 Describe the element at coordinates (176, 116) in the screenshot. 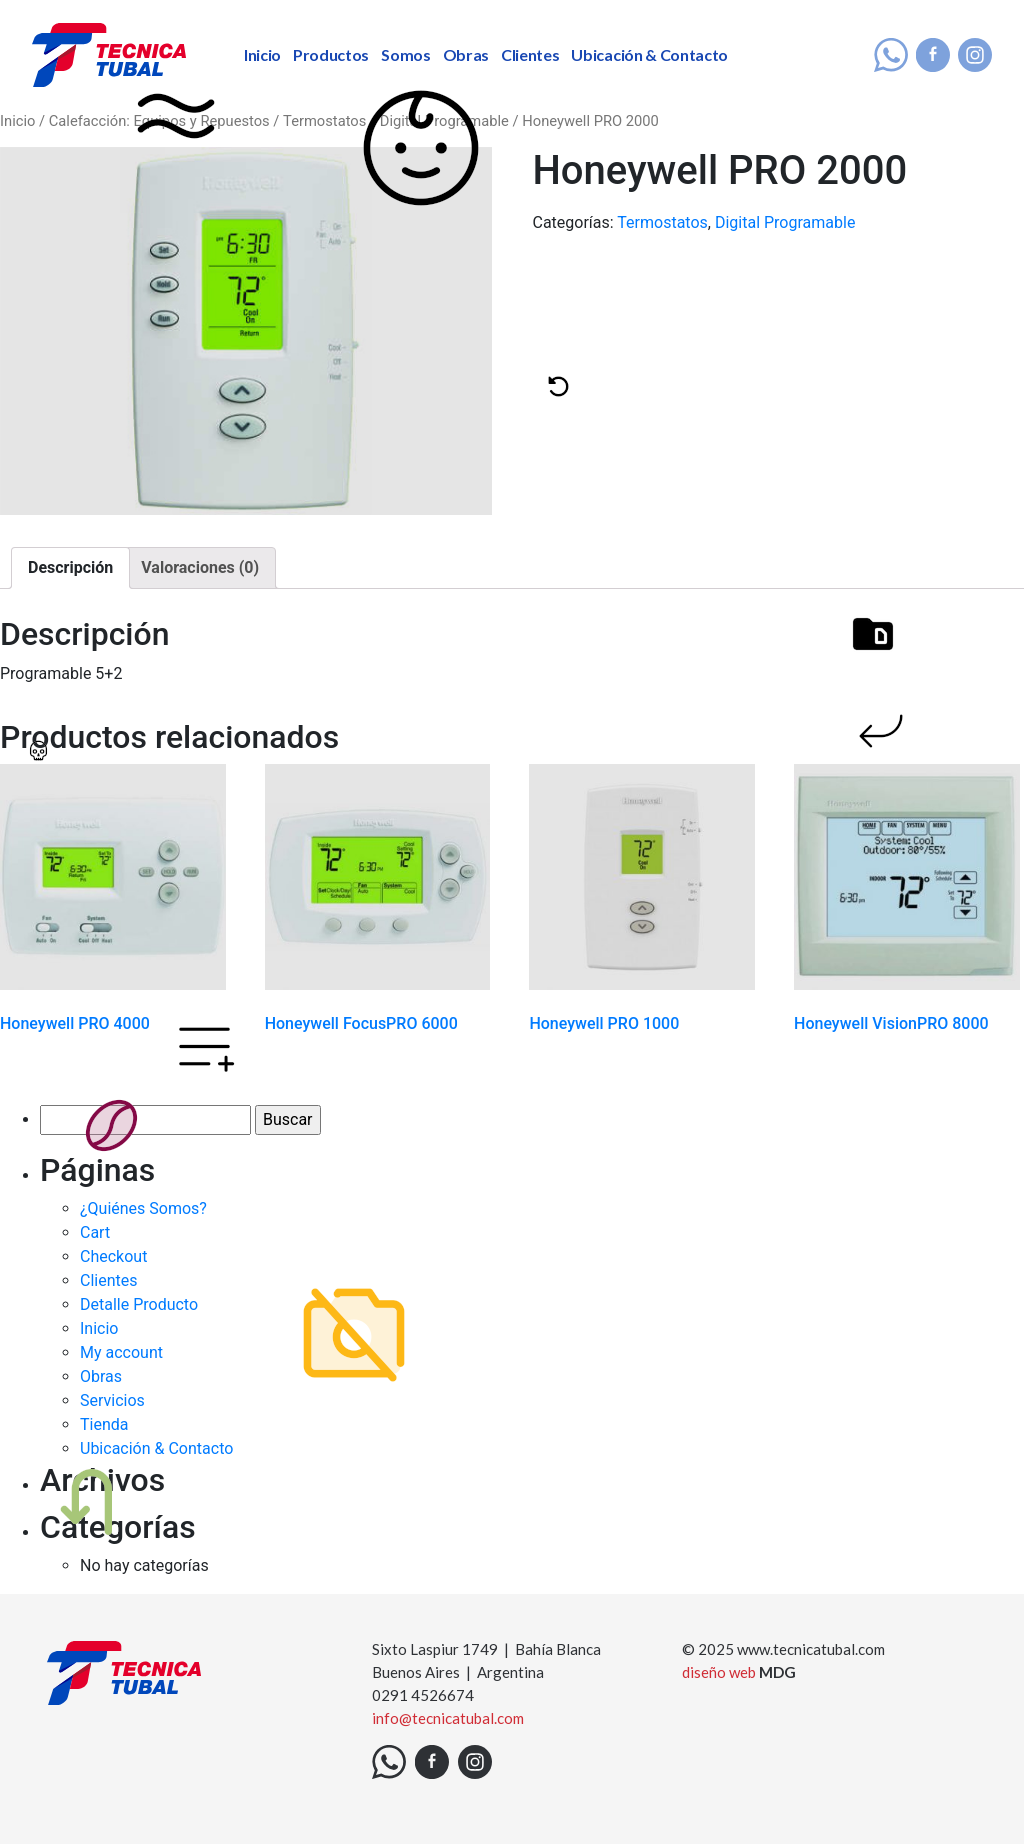

I see `indicates approximate or estimated value` at that location.